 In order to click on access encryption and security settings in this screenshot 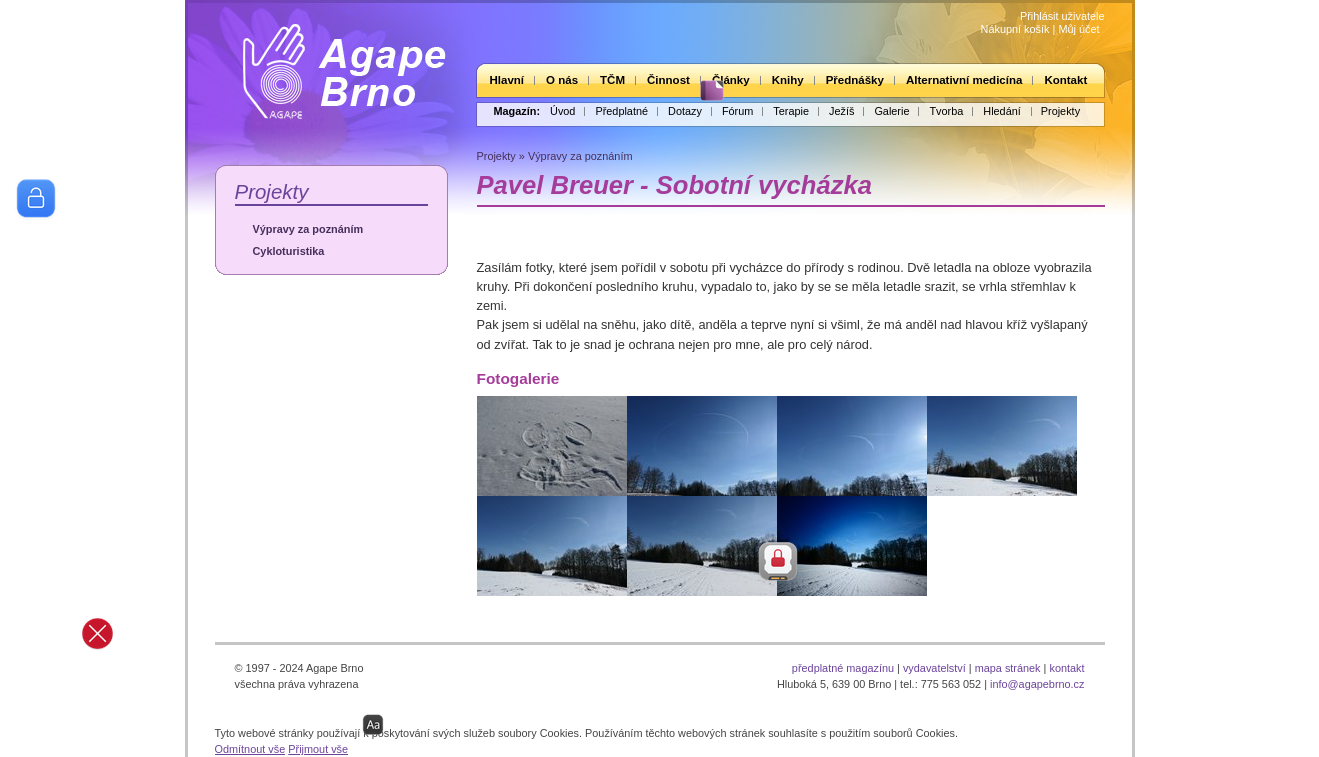, I will do `click(778, 562)`.